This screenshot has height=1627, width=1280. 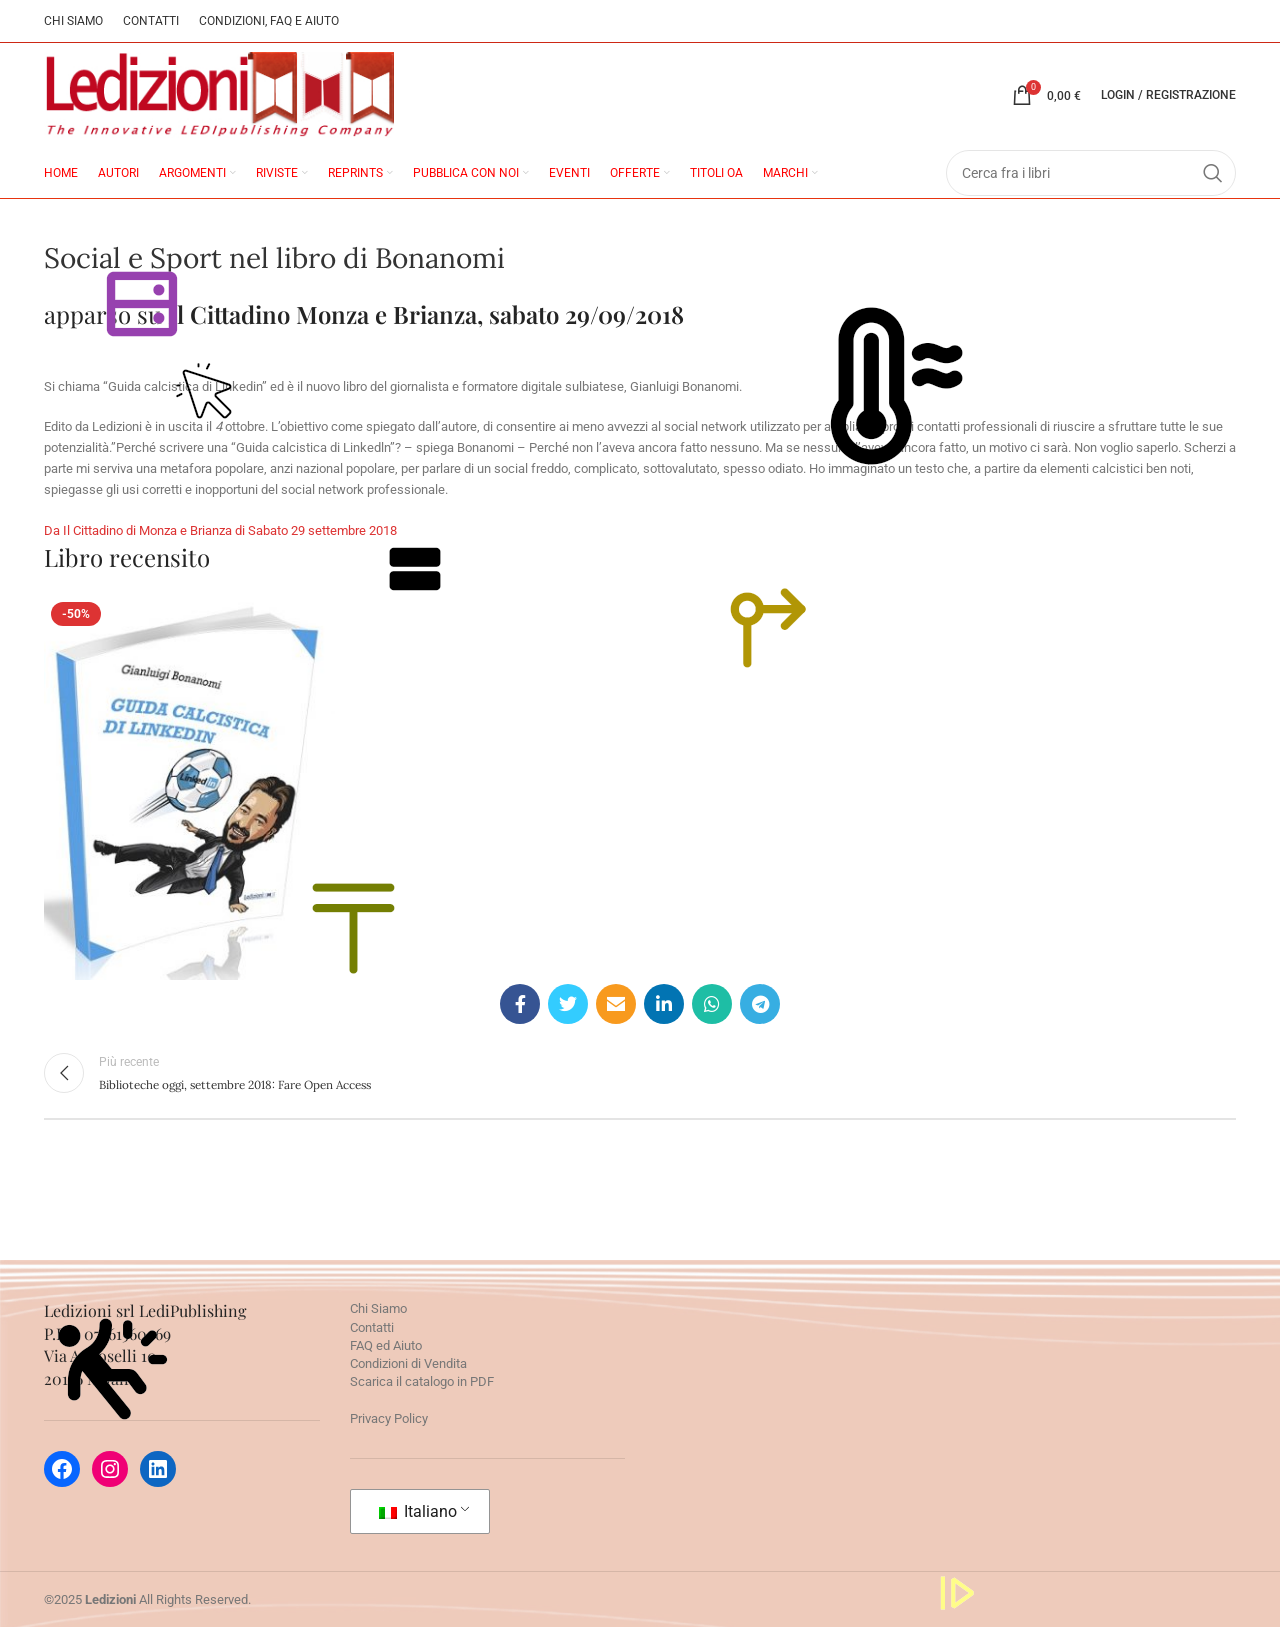 What do you see at coordinates (956, 1593) in the screenshot?
I see `continue debugging to the next breakpoint` at bounding box center [956, 1593].